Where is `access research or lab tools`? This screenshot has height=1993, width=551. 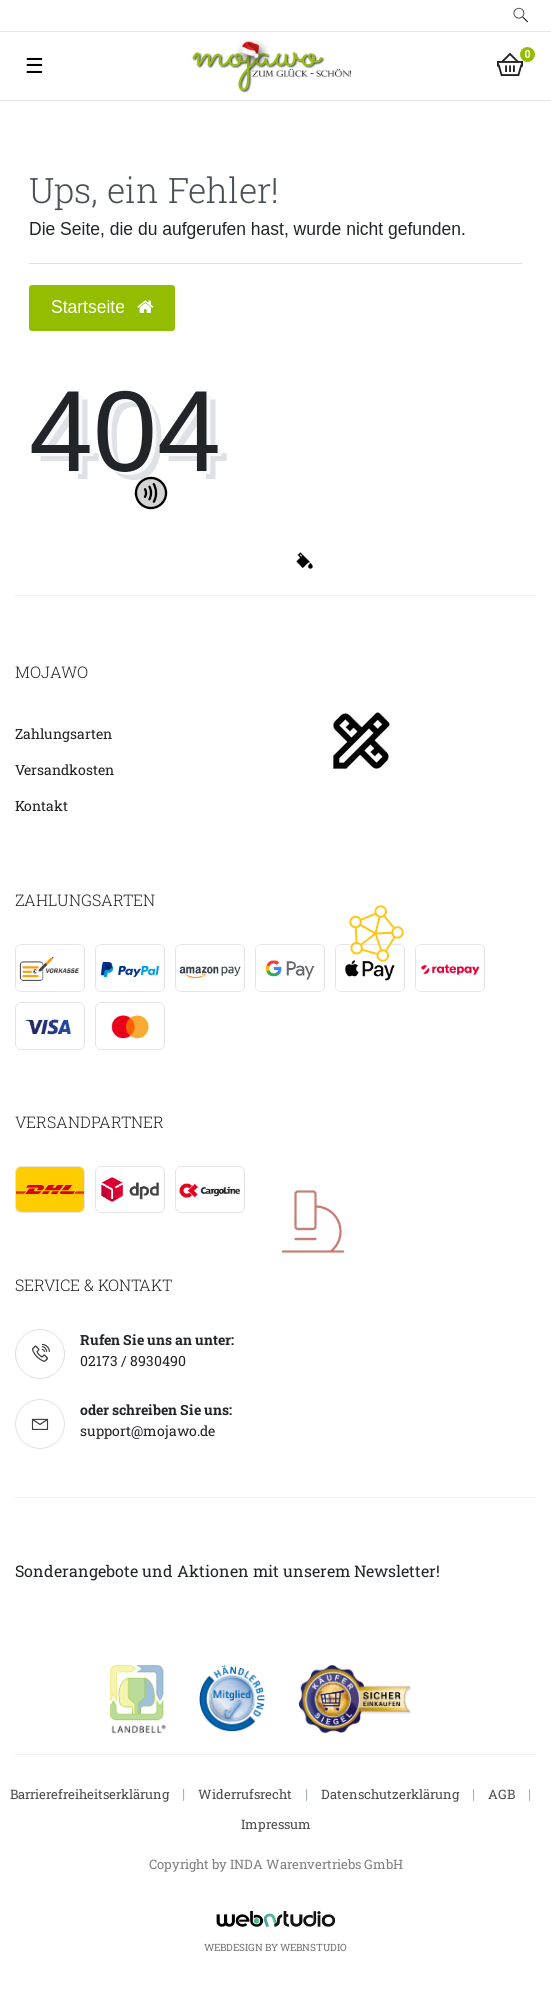
access research or lab tools is located at coordinates (313, 1224).